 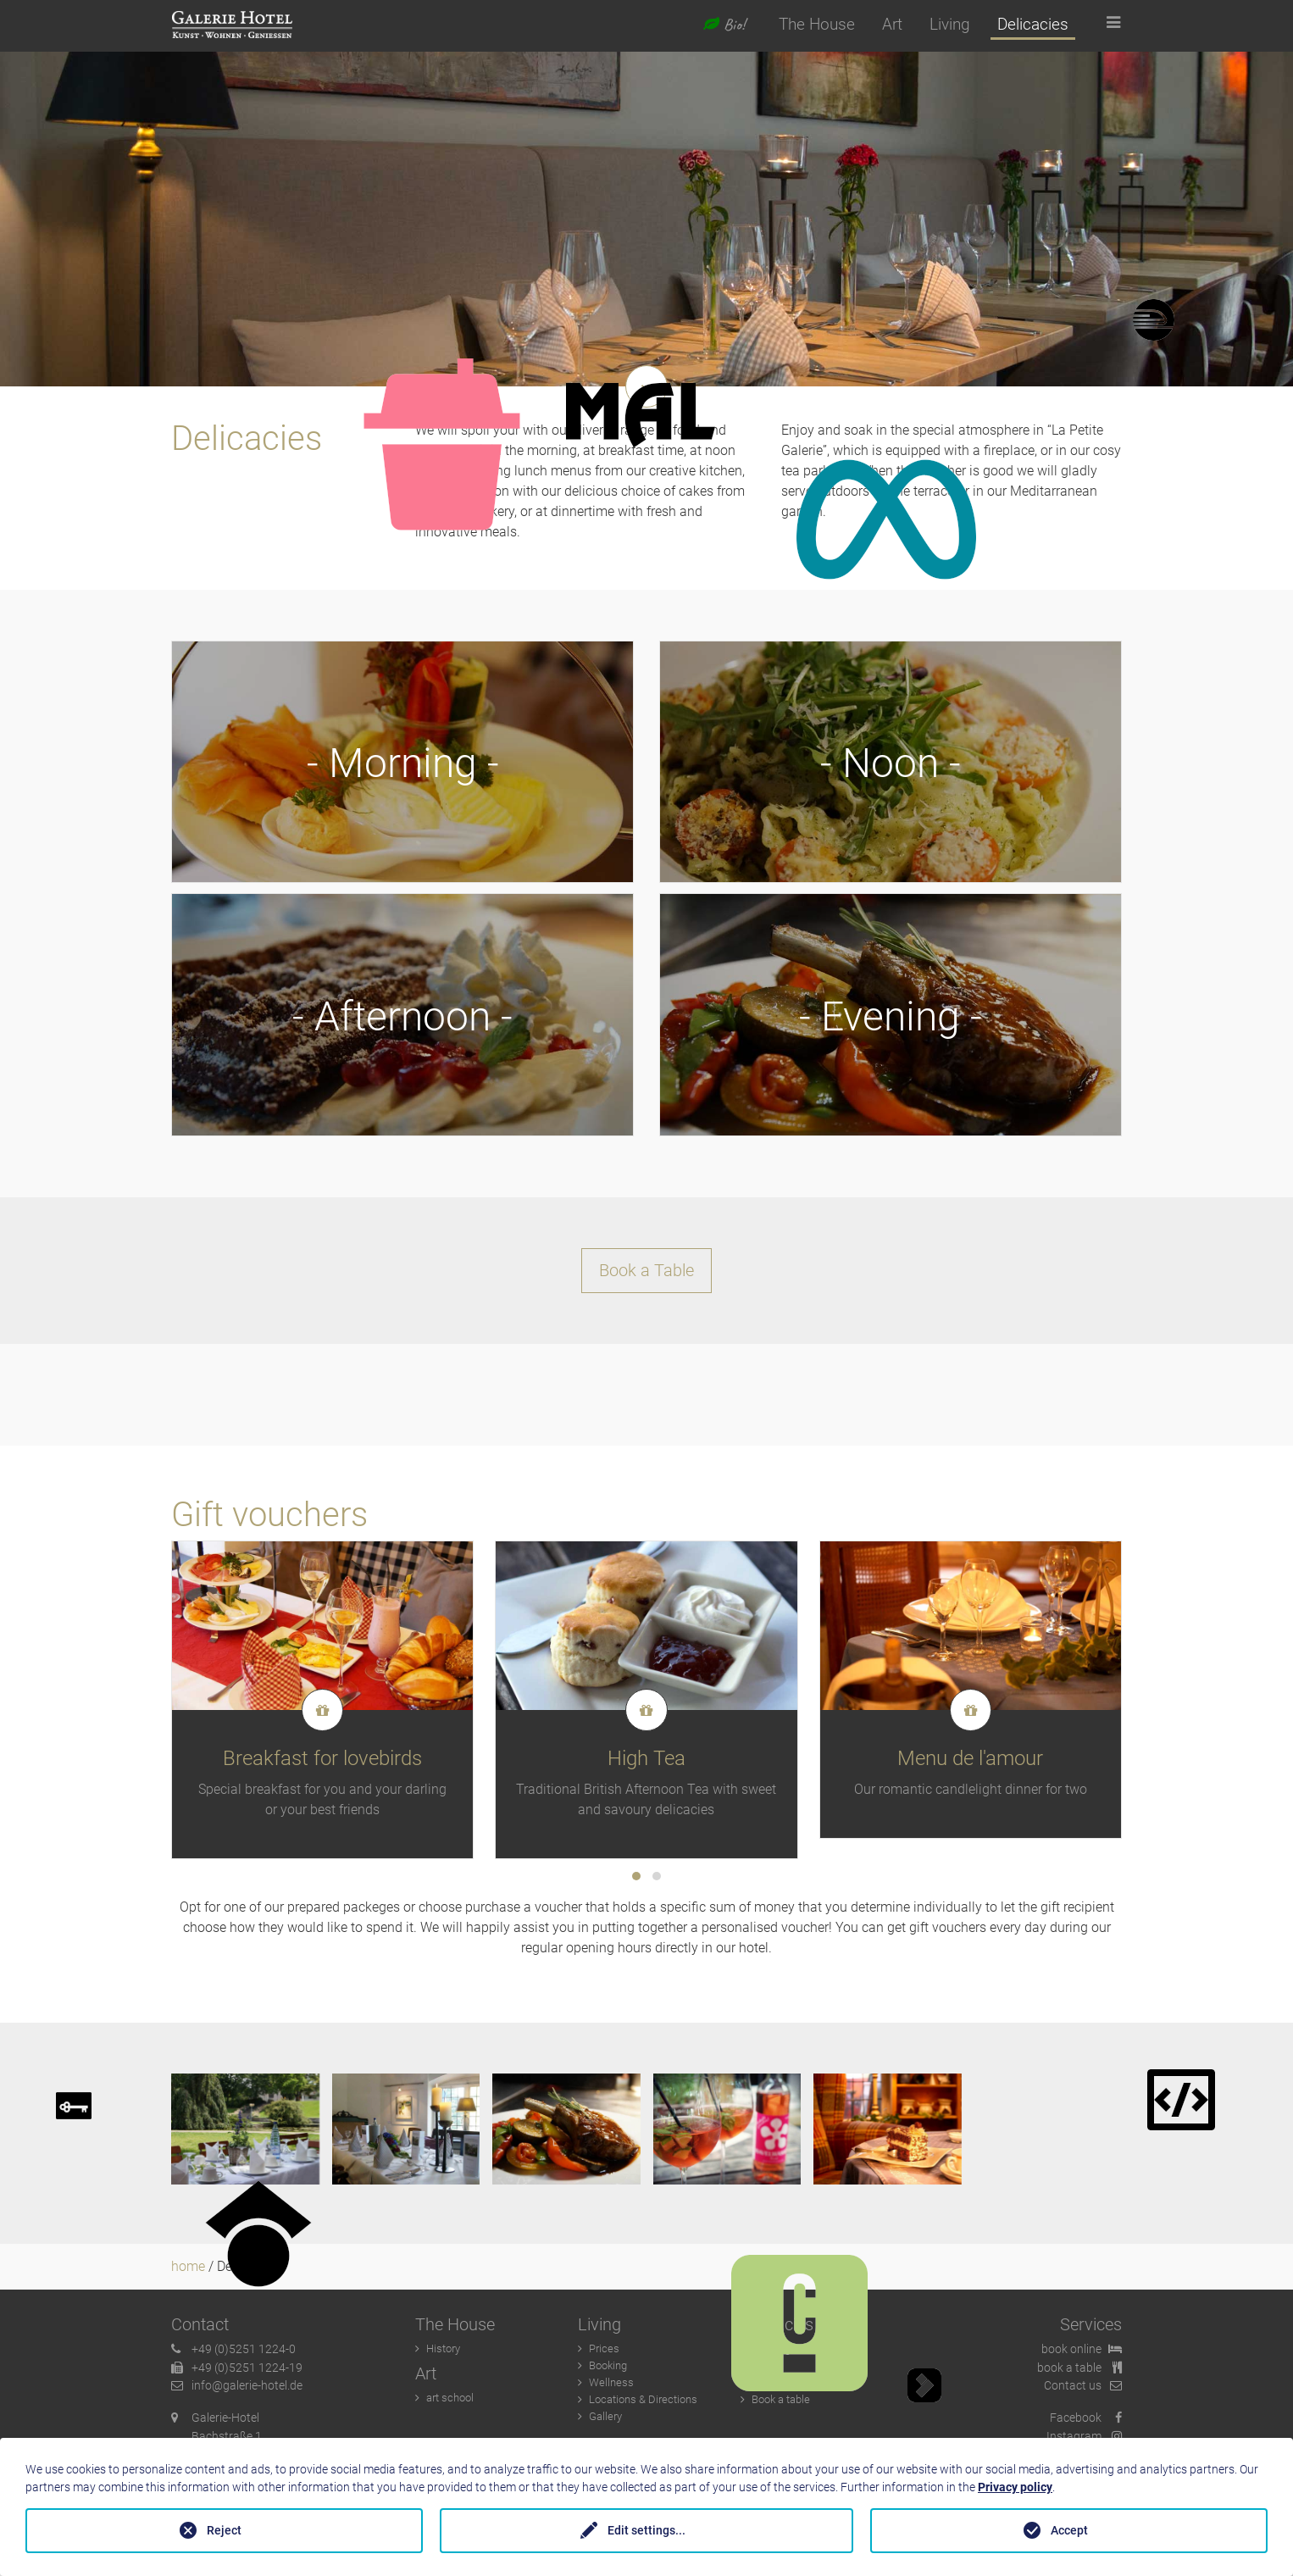 I want to click on open wondershare filmora video editor, so click(x=924, y=2385).